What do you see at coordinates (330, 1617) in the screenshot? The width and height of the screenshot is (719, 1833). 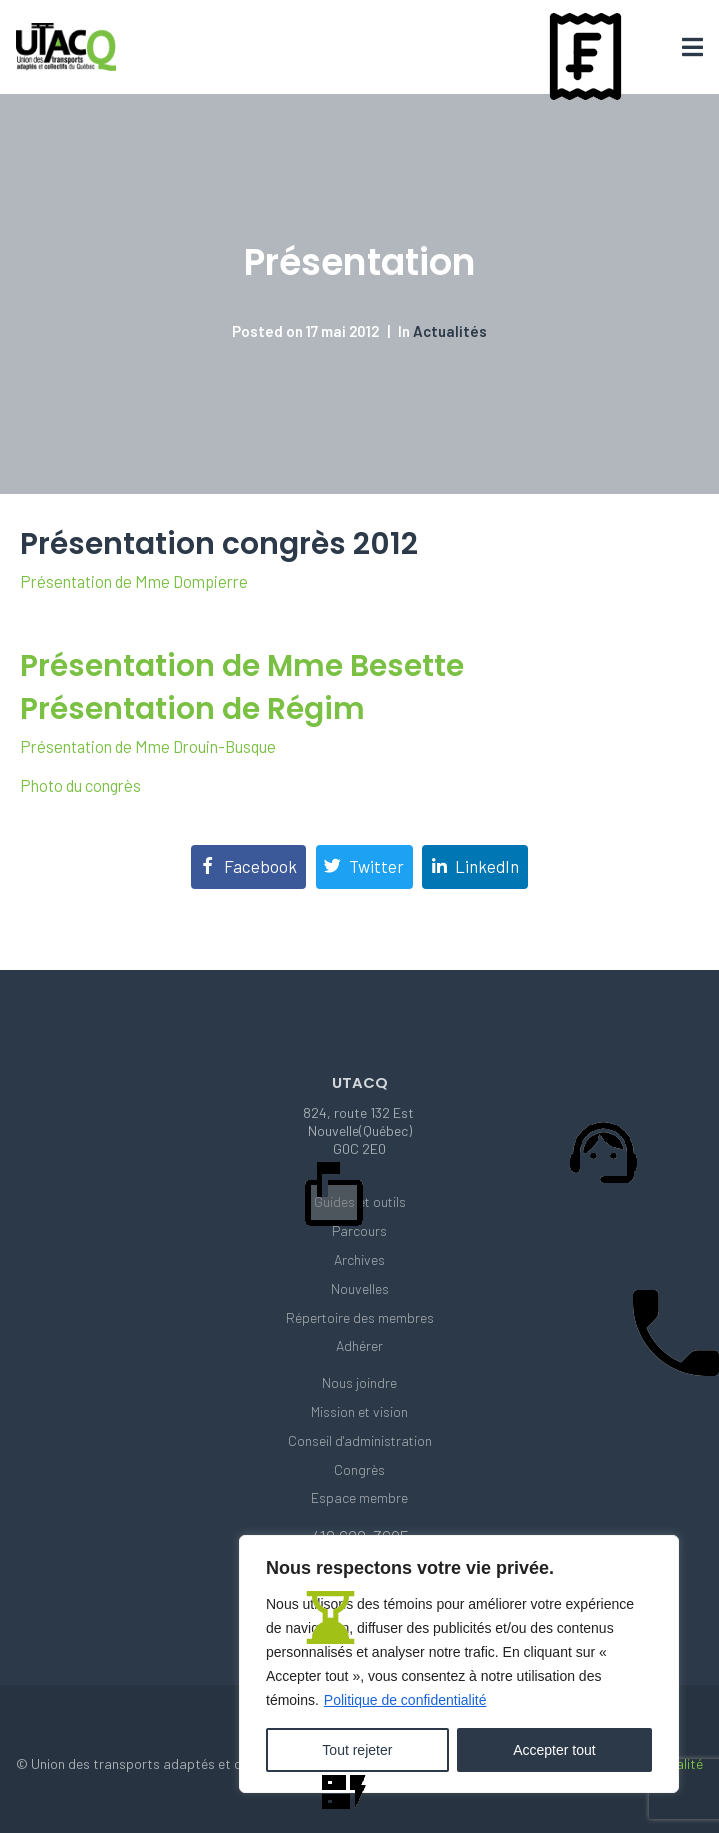 I see `indicates loading or processing in progress` at bounding box center [330, 1617].